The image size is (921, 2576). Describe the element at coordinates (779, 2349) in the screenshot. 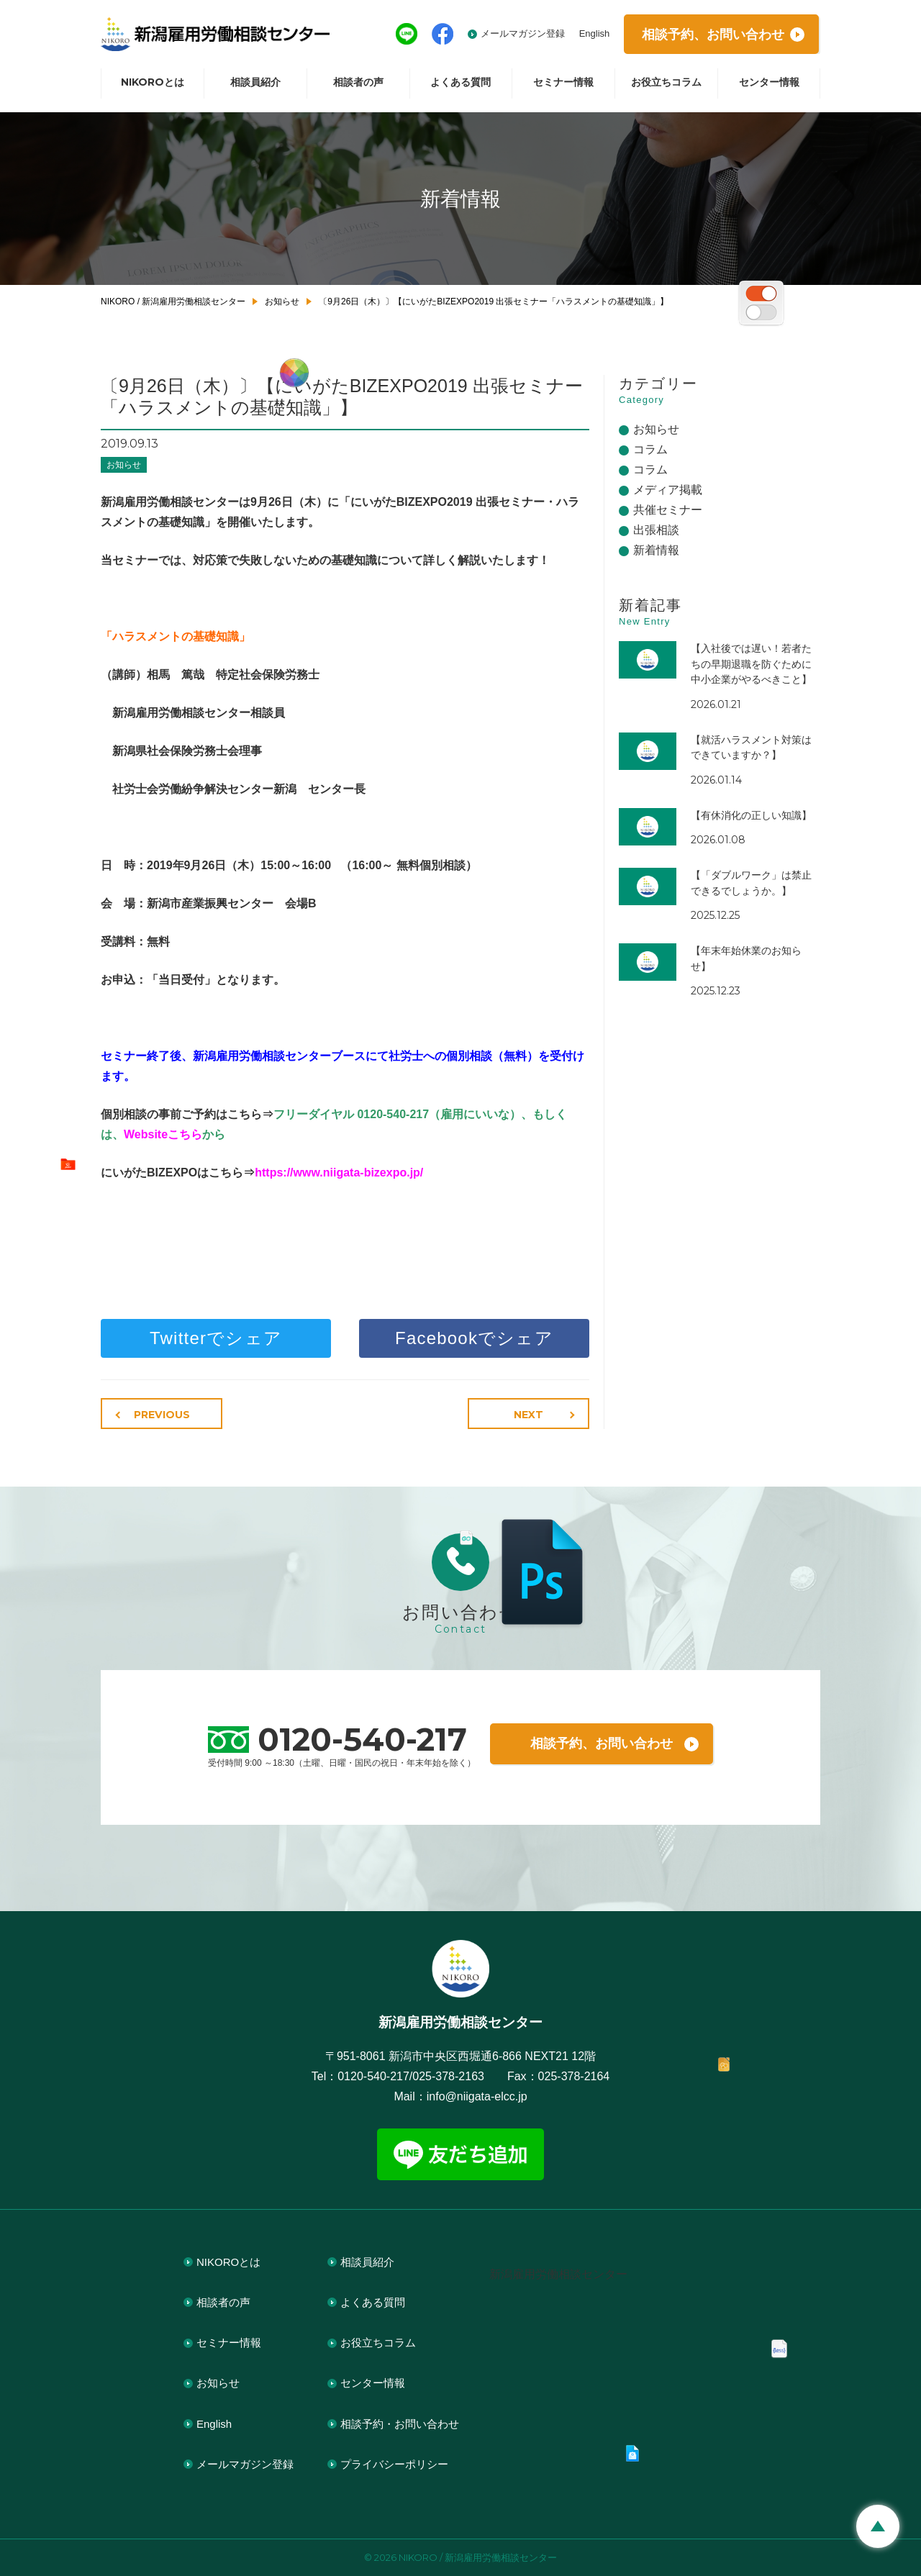

I see `a LESS stylesheet file` at that location.